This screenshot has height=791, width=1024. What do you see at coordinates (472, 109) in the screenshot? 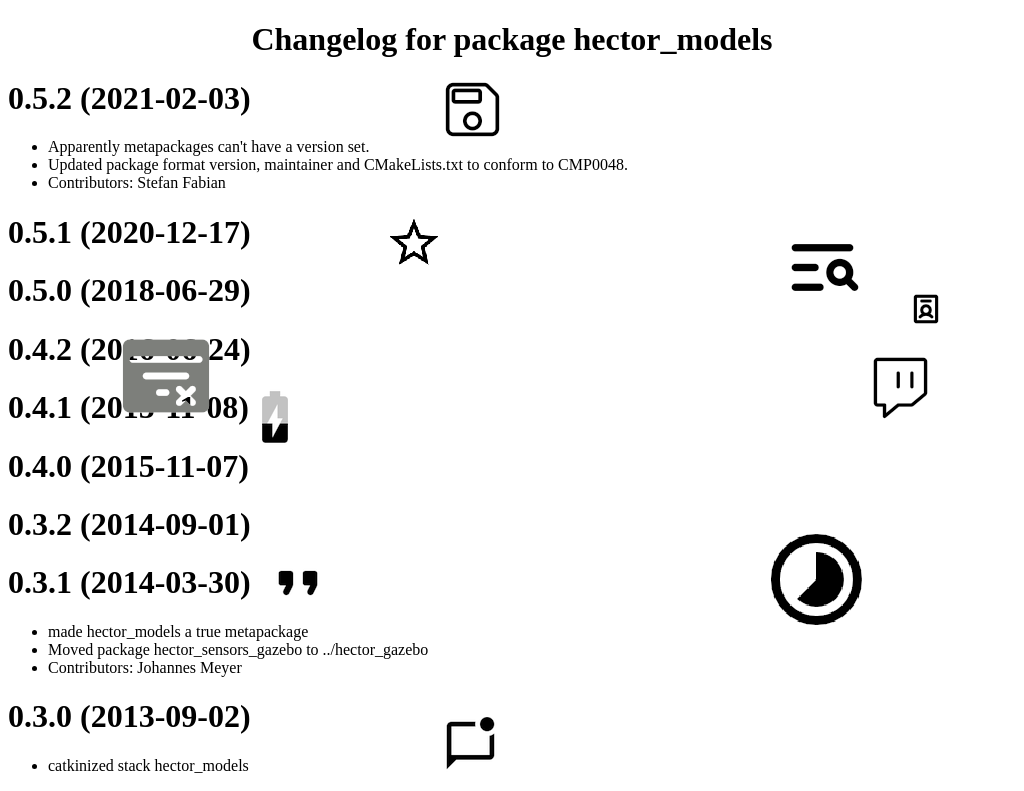
I see `save current file or document` at bounding box center [472, 109].